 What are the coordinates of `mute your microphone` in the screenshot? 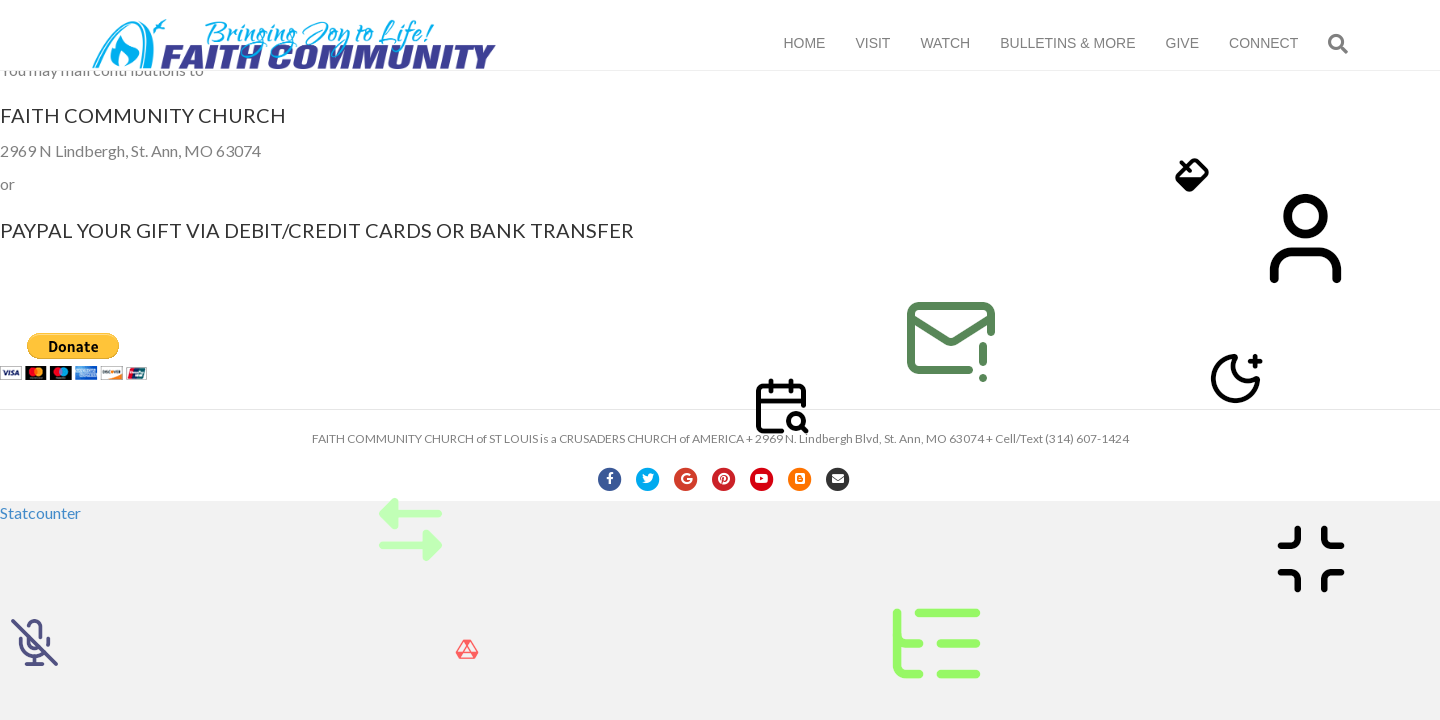 It's located at (34, 642).